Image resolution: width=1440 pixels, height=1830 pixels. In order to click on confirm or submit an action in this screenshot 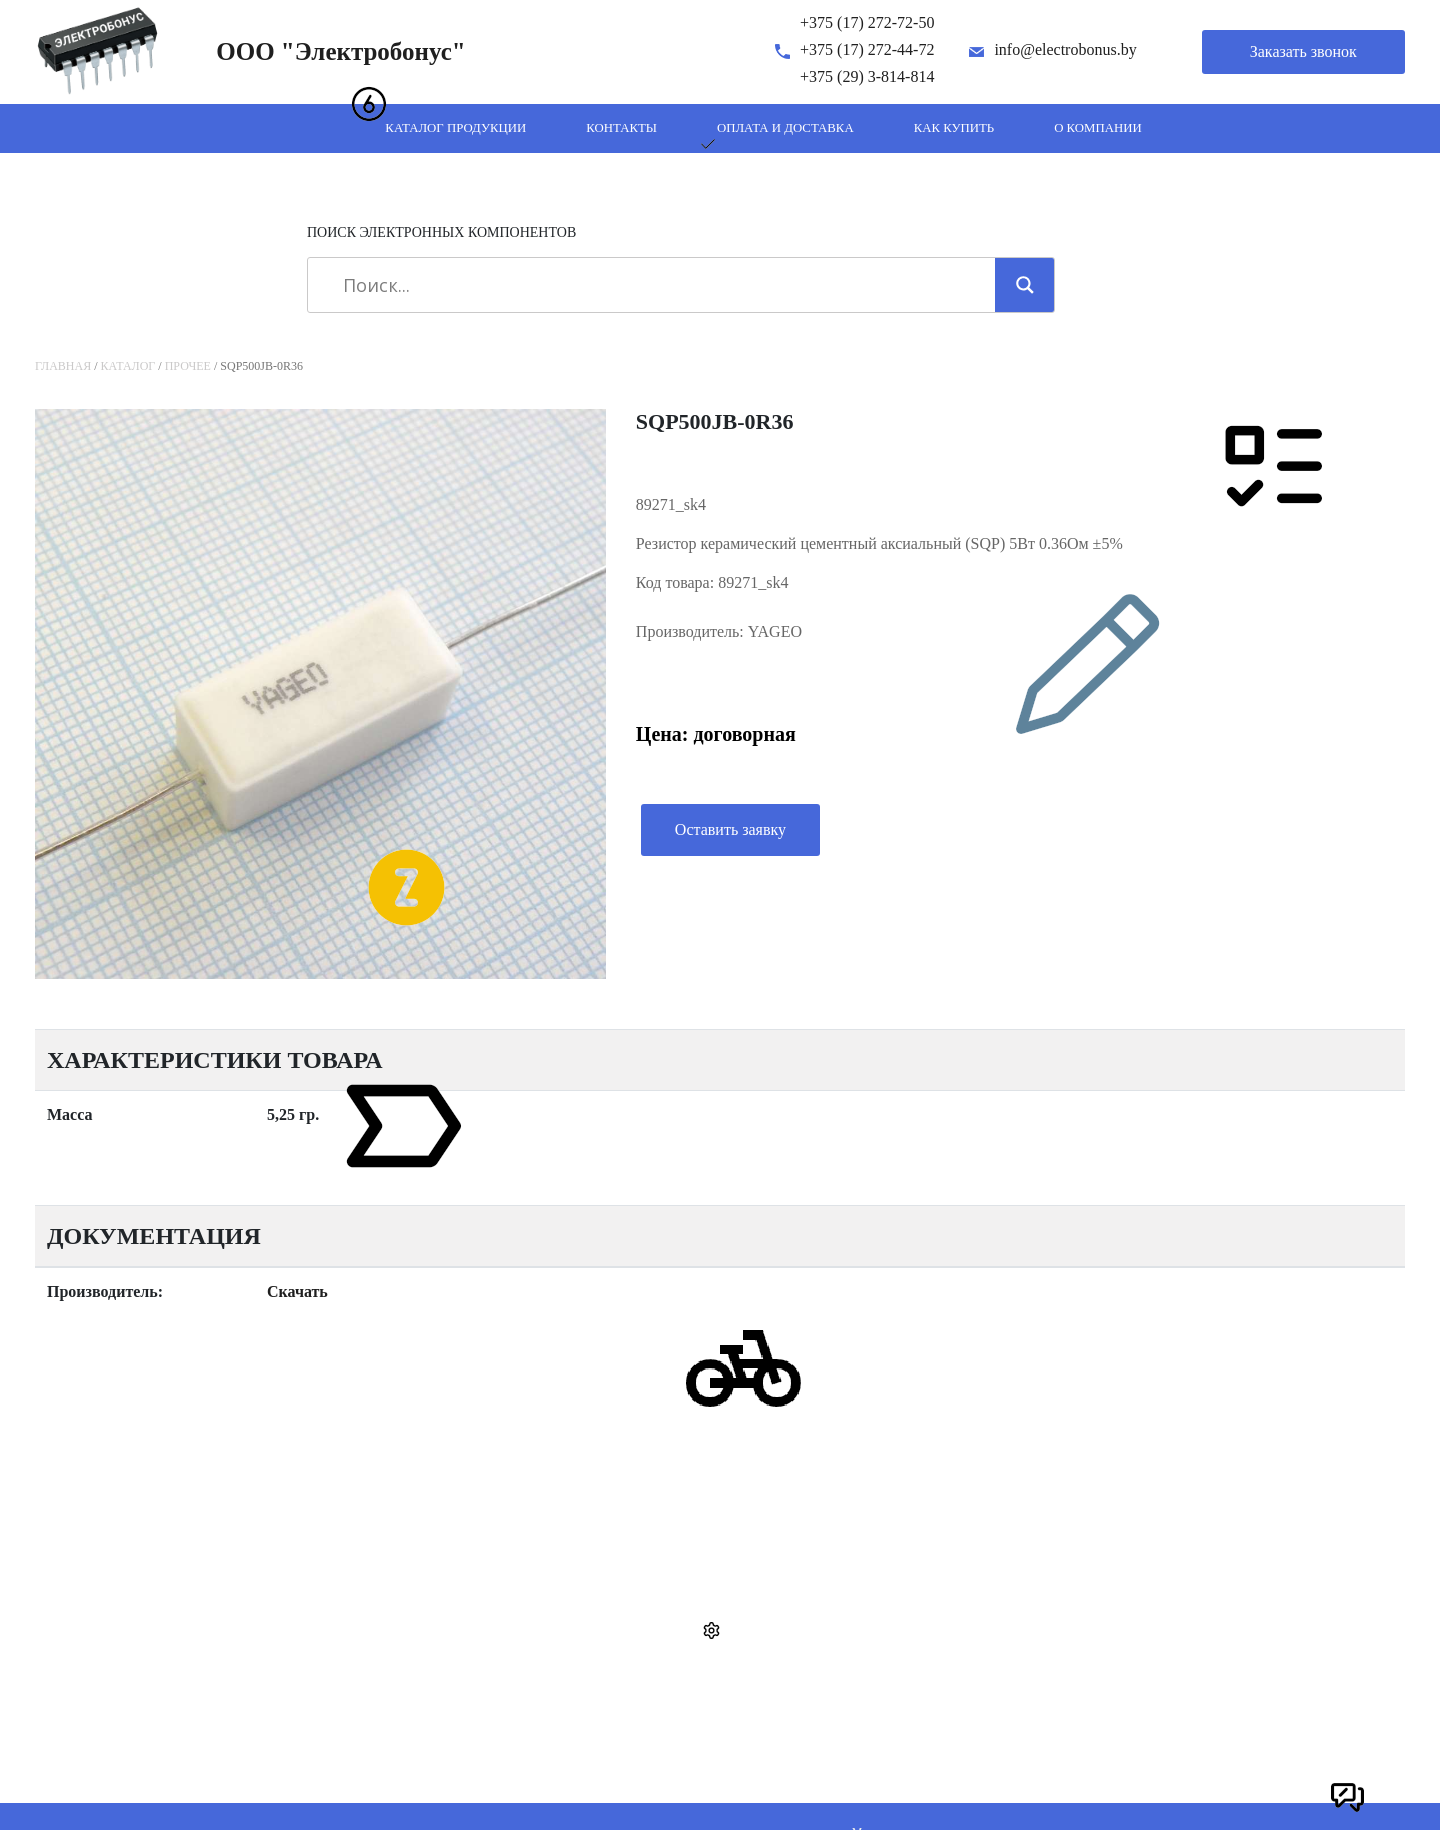, I will do `click(708, 144)`.